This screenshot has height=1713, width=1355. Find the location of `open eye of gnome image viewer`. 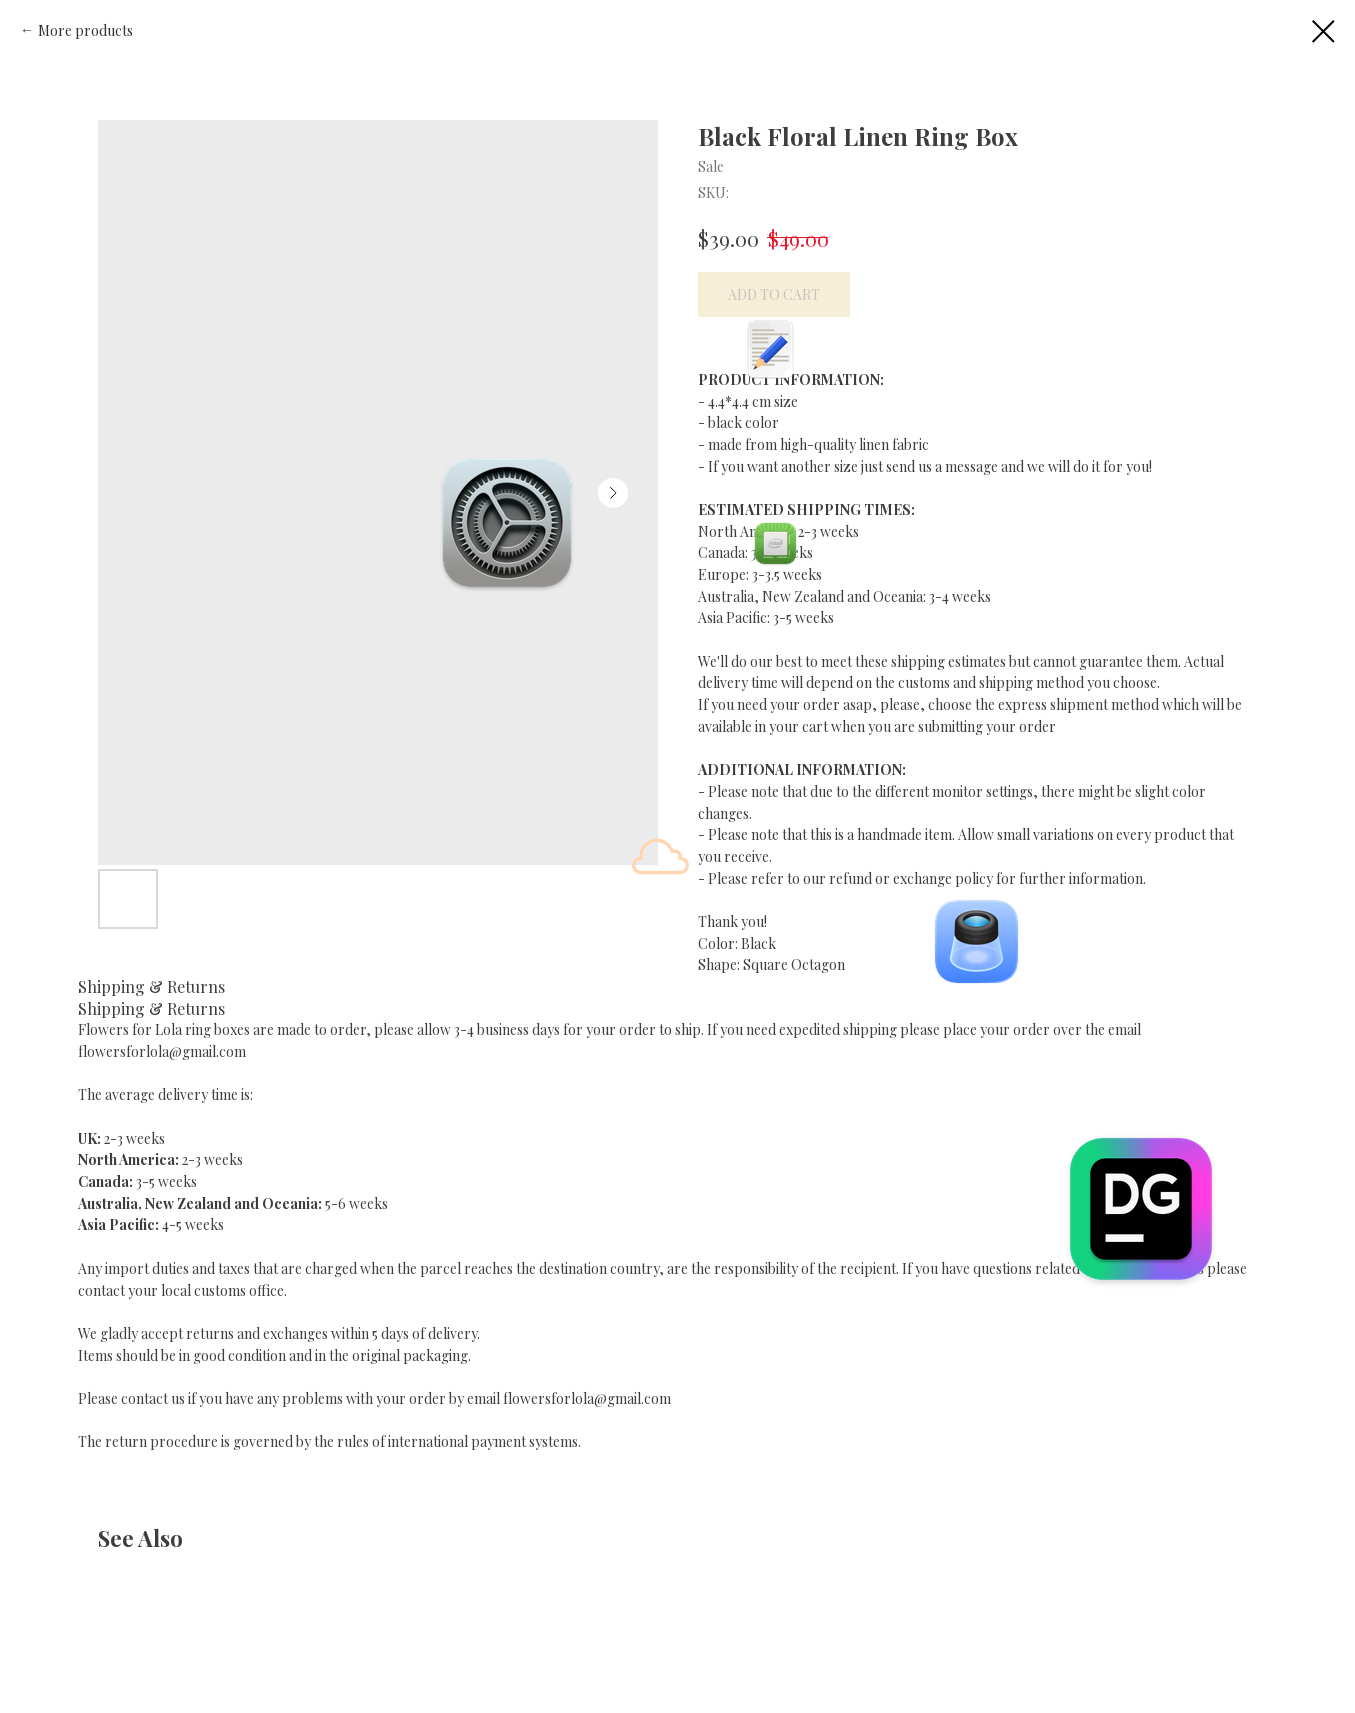

open eye of gnome image viewer is located at coordinates (976, 941).